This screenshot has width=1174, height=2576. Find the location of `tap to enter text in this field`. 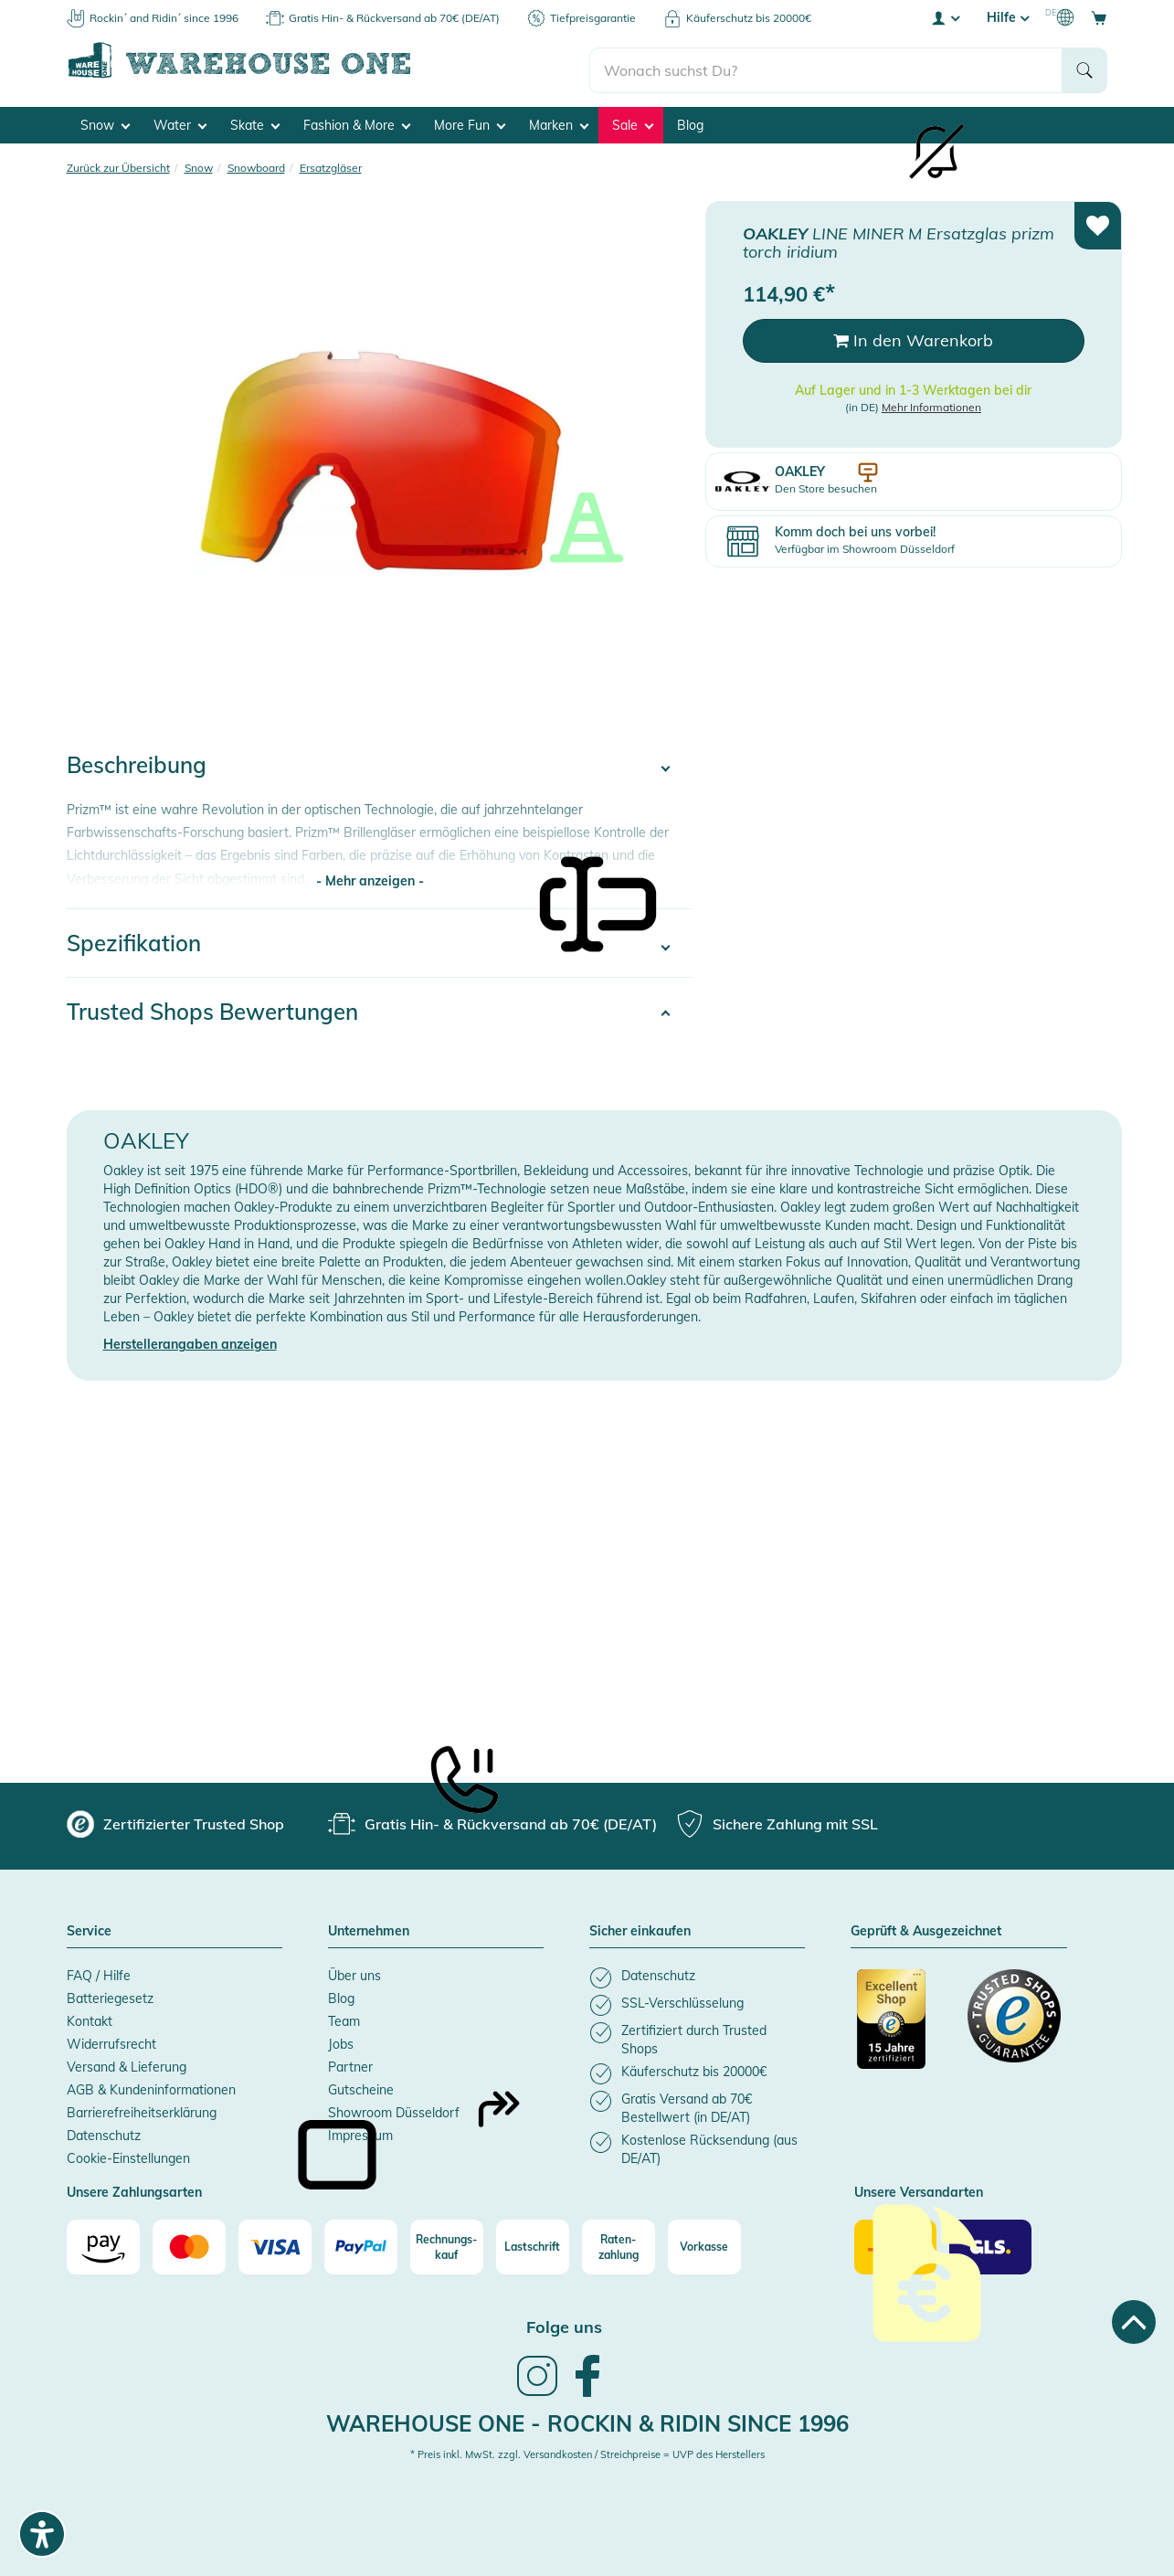

tap to enter text in this field is located at coordinates (598, 904).